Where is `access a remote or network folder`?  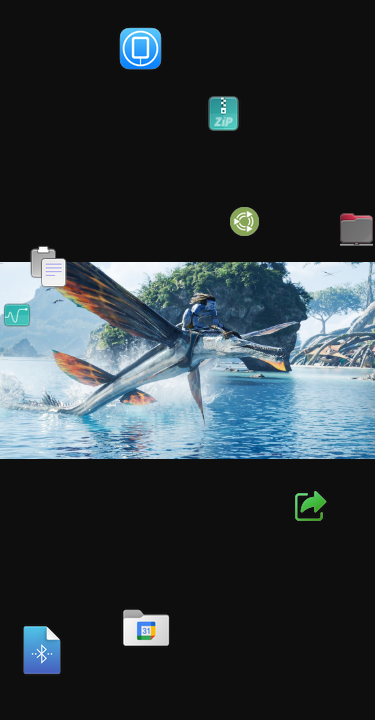
access a remote or network folder is located at coordinates (356, 229).